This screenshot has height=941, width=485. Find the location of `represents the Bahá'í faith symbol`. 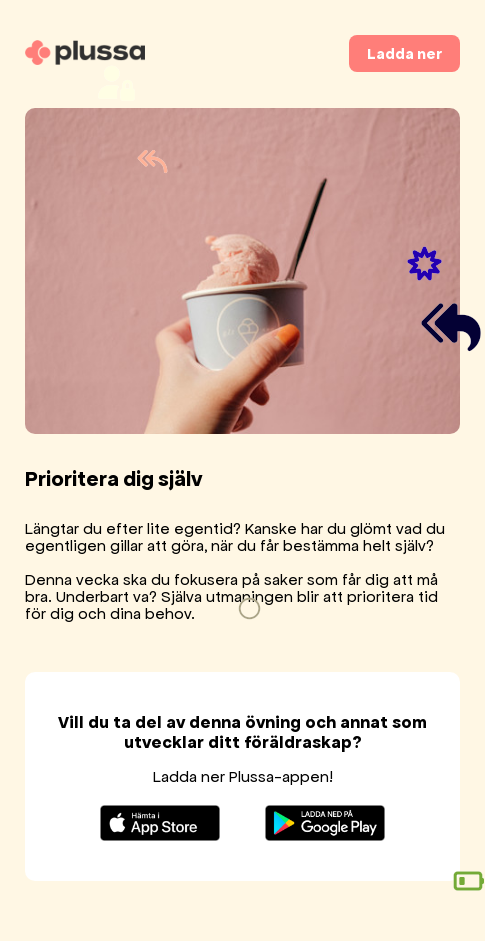

represents the Bahá'í faith symbol is located at coordinates (424, 263).